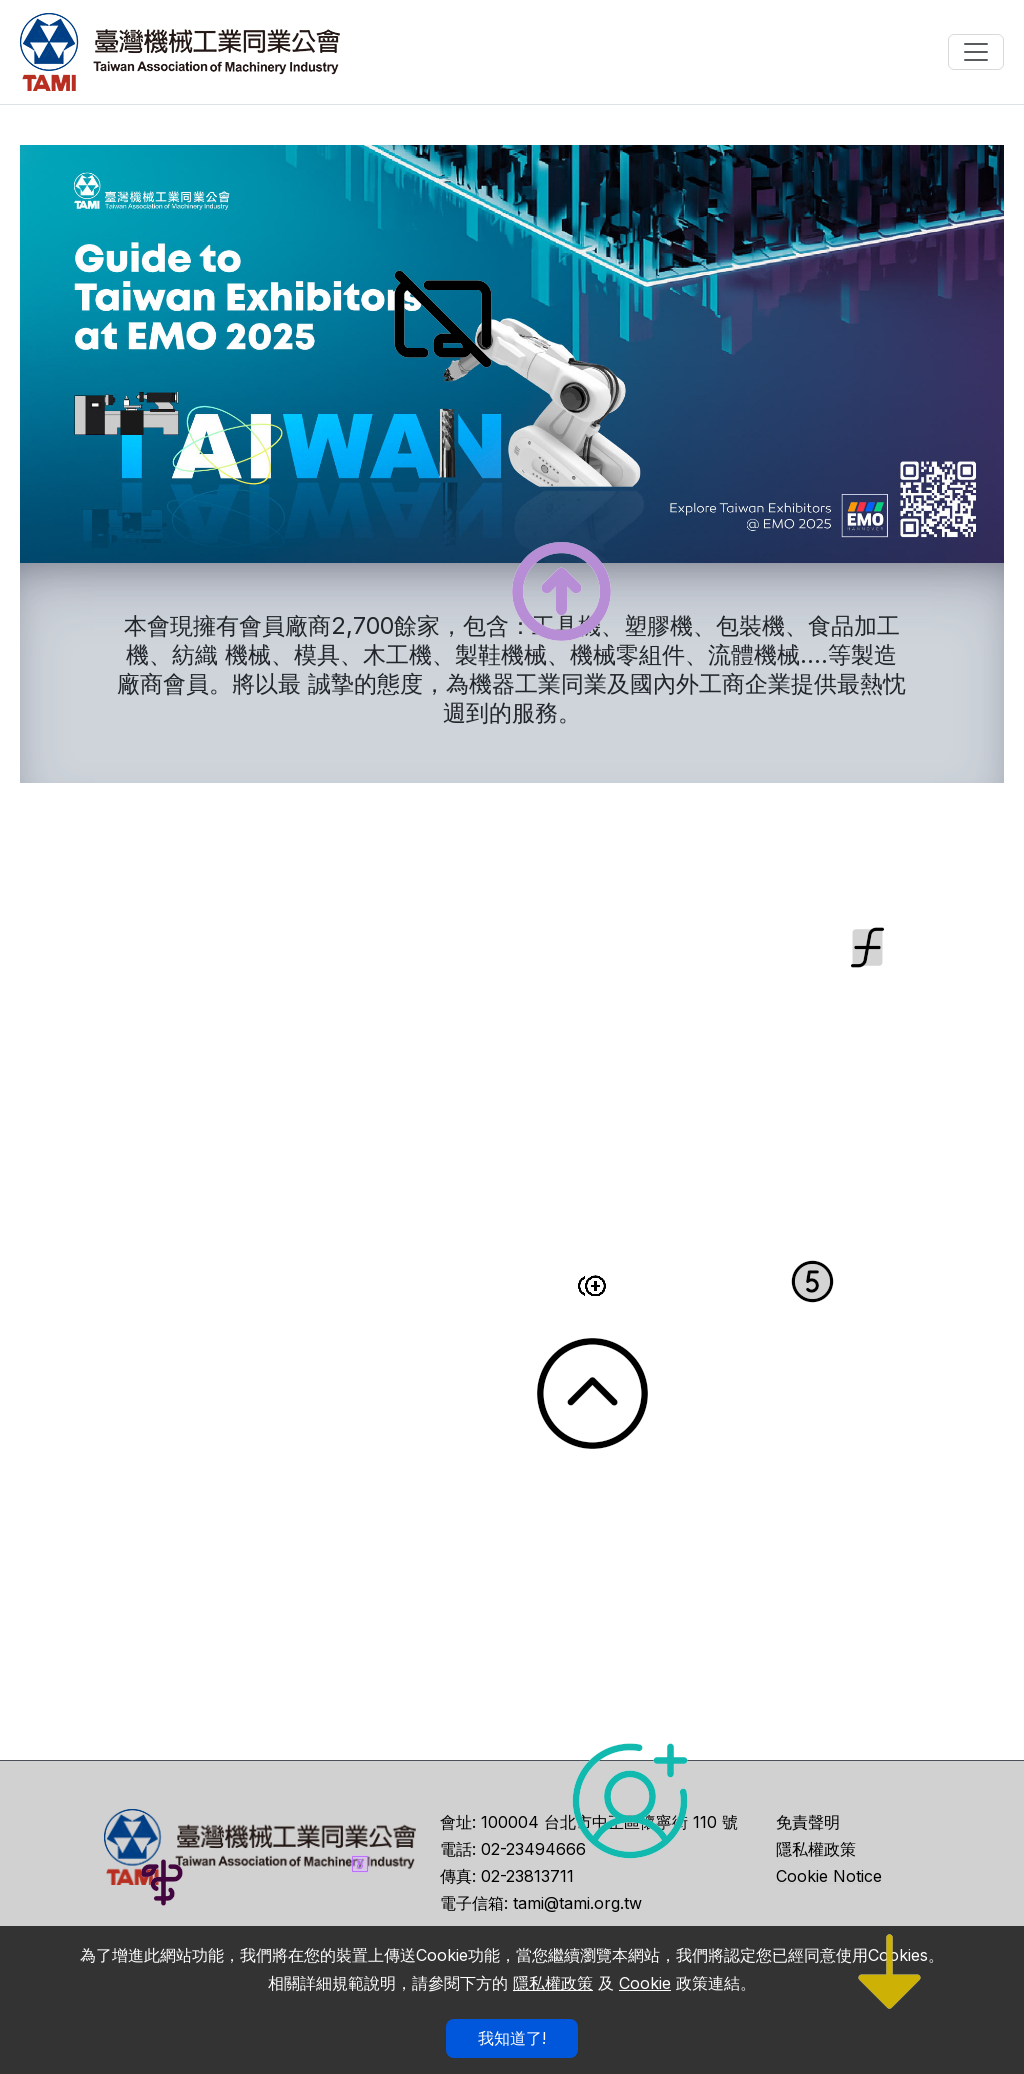  I want to click on access health or medical services, so click(163, 1882).